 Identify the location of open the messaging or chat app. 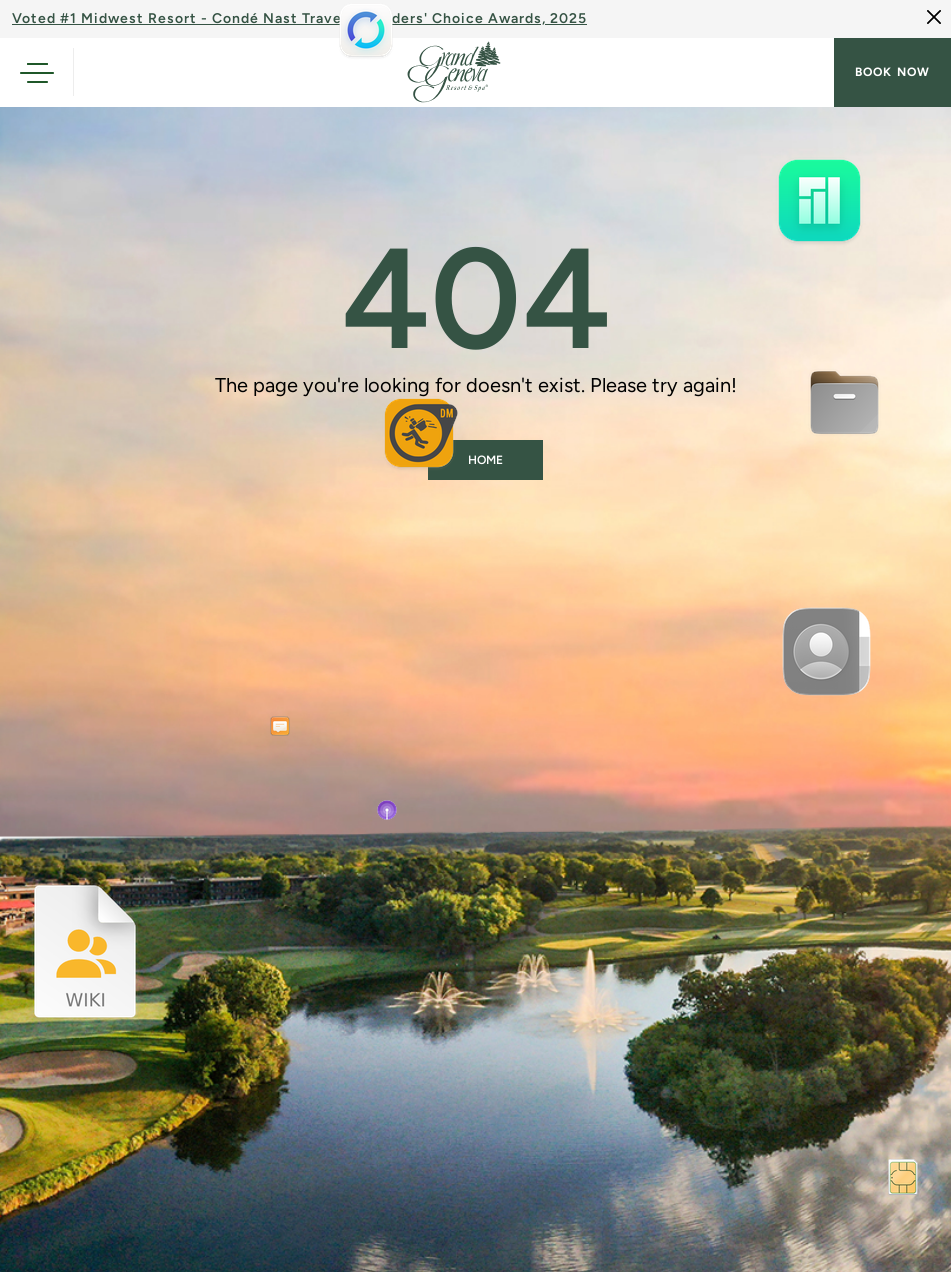
(280, 726).